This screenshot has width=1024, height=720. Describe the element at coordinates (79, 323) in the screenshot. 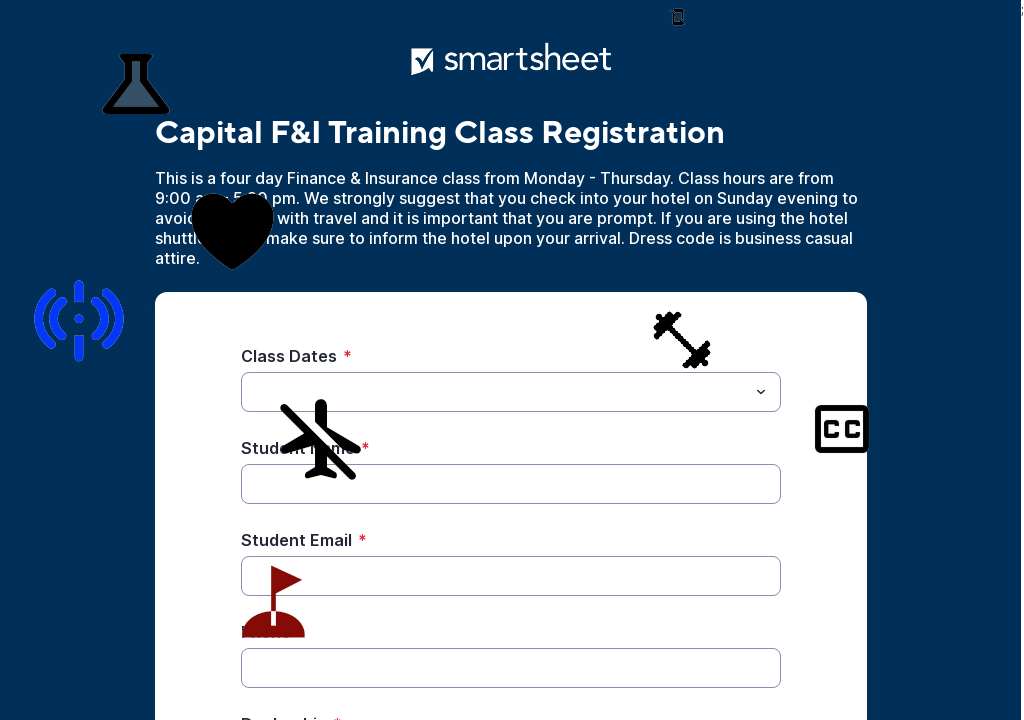

I see `shake to activate or trigger an action` at that location.